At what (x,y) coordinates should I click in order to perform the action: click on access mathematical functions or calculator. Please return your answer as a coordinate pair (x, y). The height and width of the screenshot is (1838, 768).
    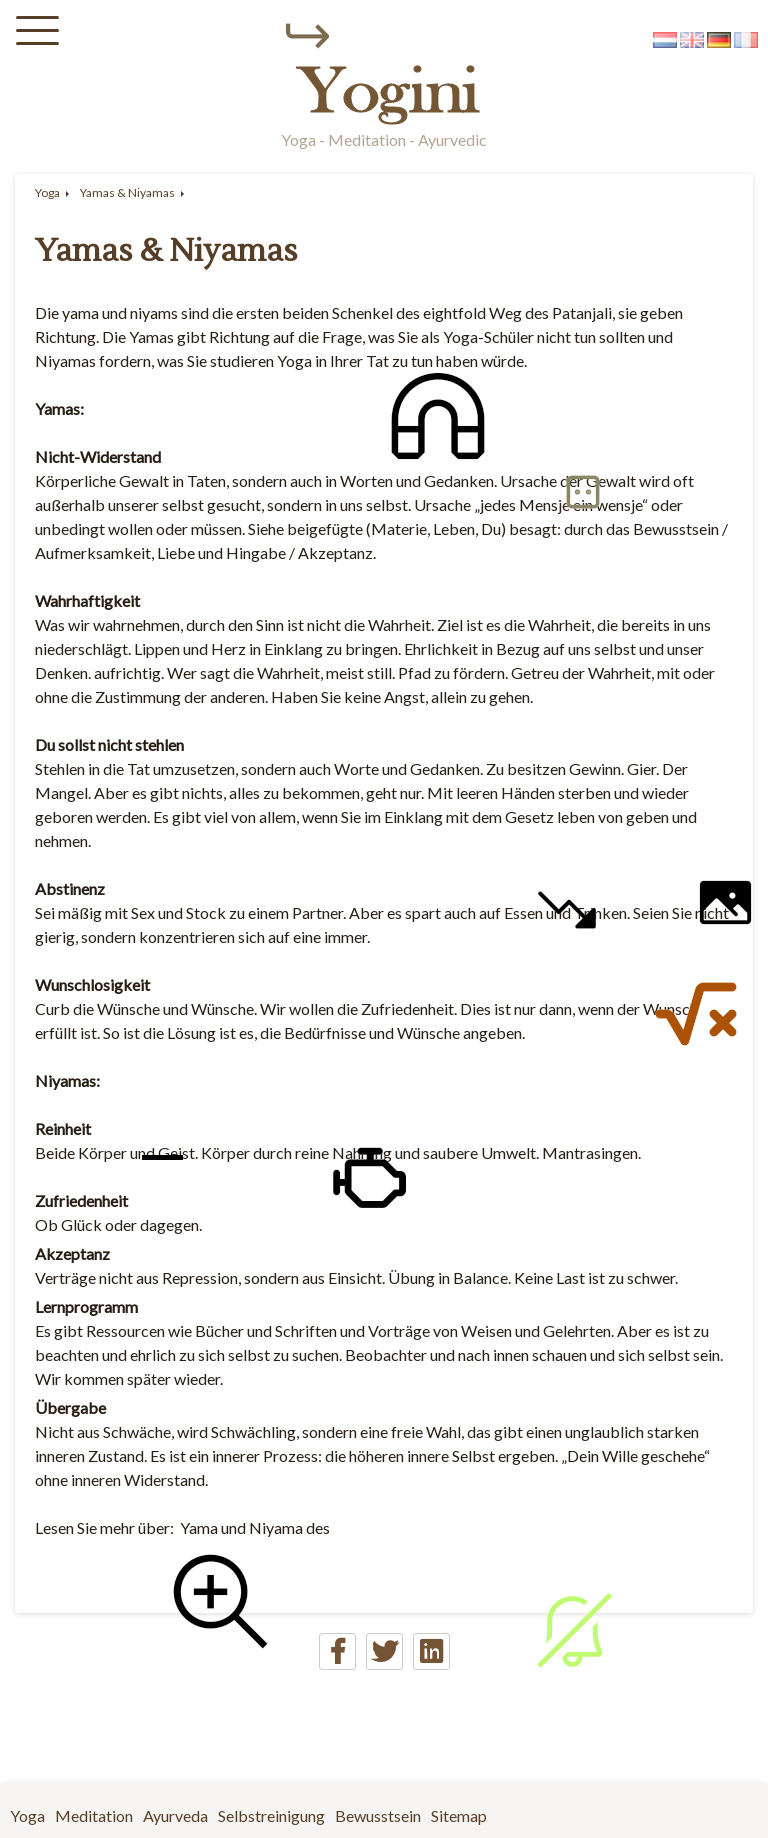
    Looking at the image, I should click on (696, 1014).